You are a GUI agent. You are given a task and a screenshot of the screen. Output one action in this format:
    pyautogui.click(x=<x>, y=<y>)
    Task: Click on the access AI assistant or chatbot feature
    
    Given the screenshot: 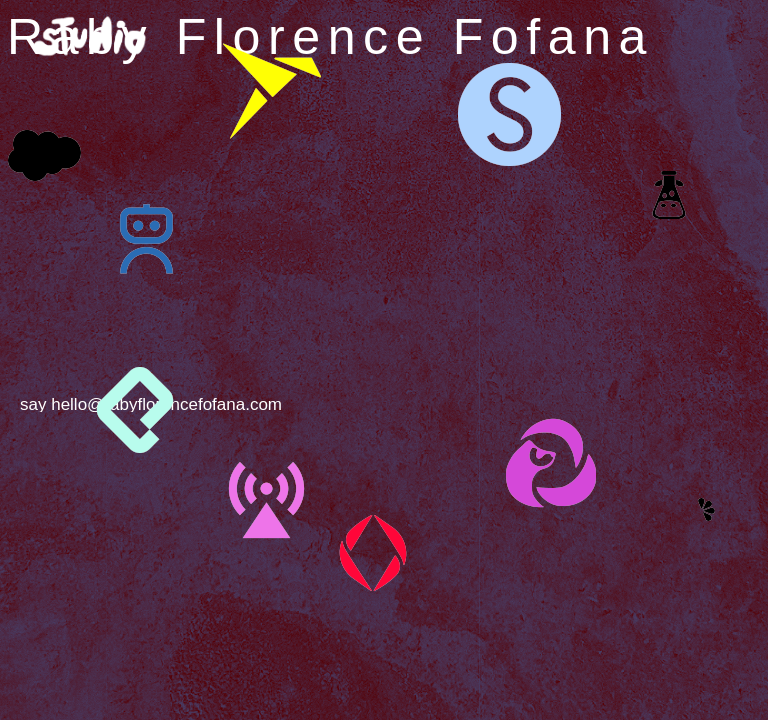 What is the action you would take?
    pyautogui.click(x=146, y=240)
    